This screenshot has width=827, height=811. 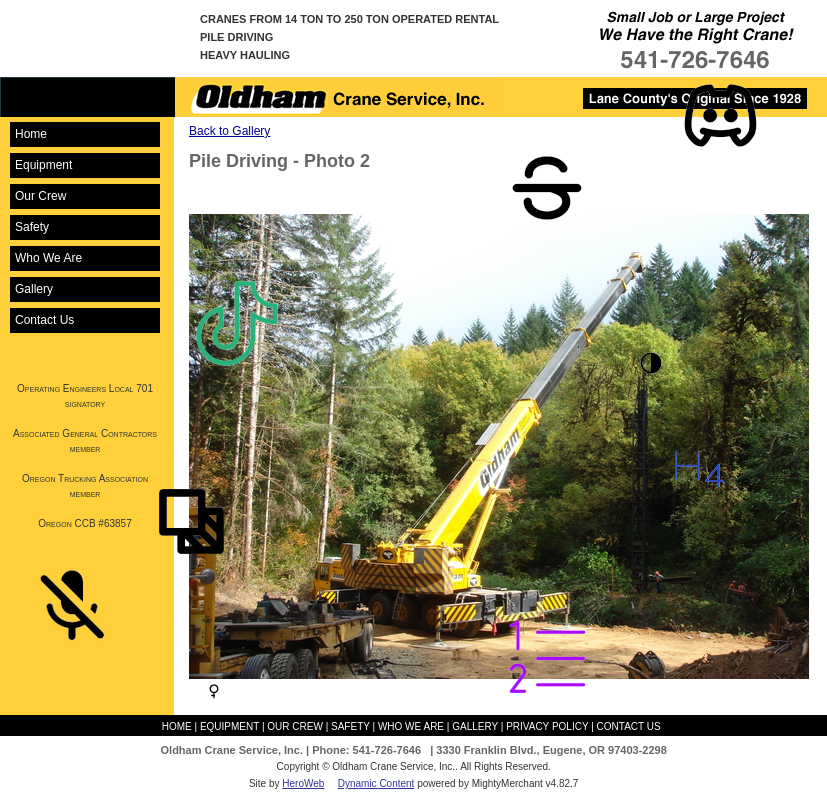 I want to click on adjust display contrast settings, so click(x=651, y=363).